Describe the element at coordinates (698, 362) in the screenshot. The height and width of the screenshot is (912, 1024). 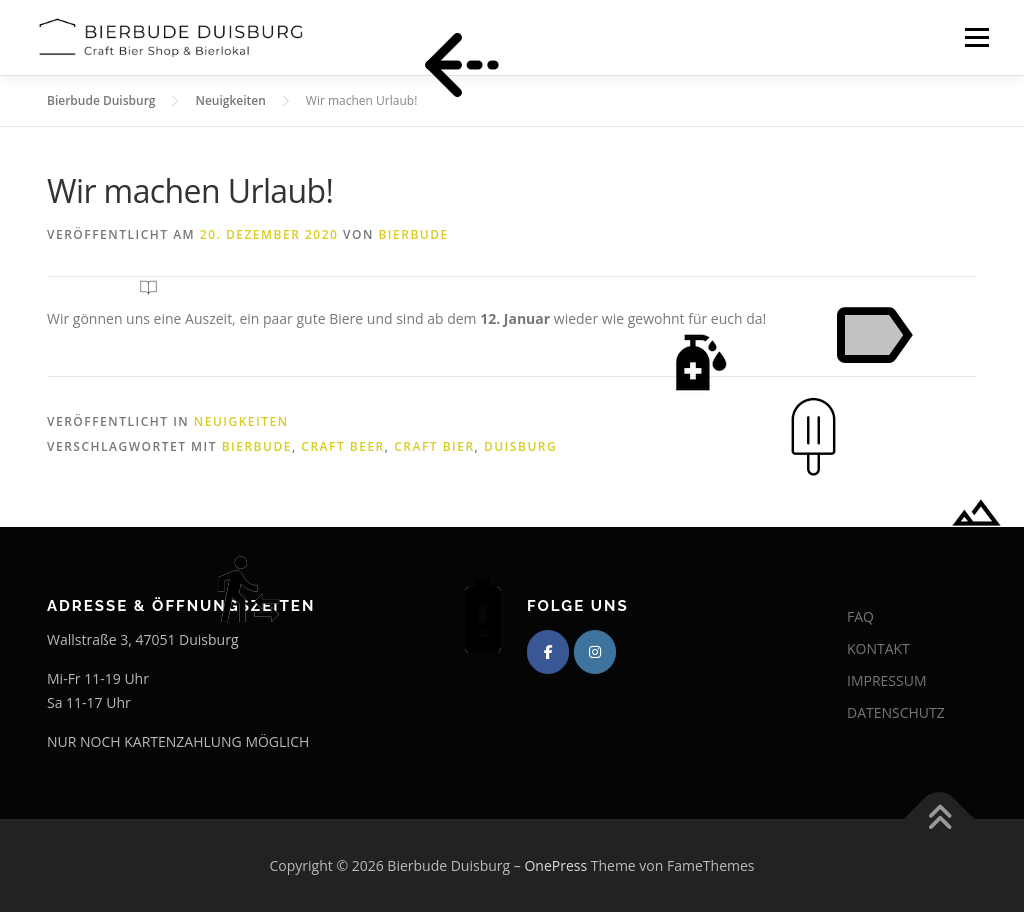
I see `access hand sanitizer station location` at that location.